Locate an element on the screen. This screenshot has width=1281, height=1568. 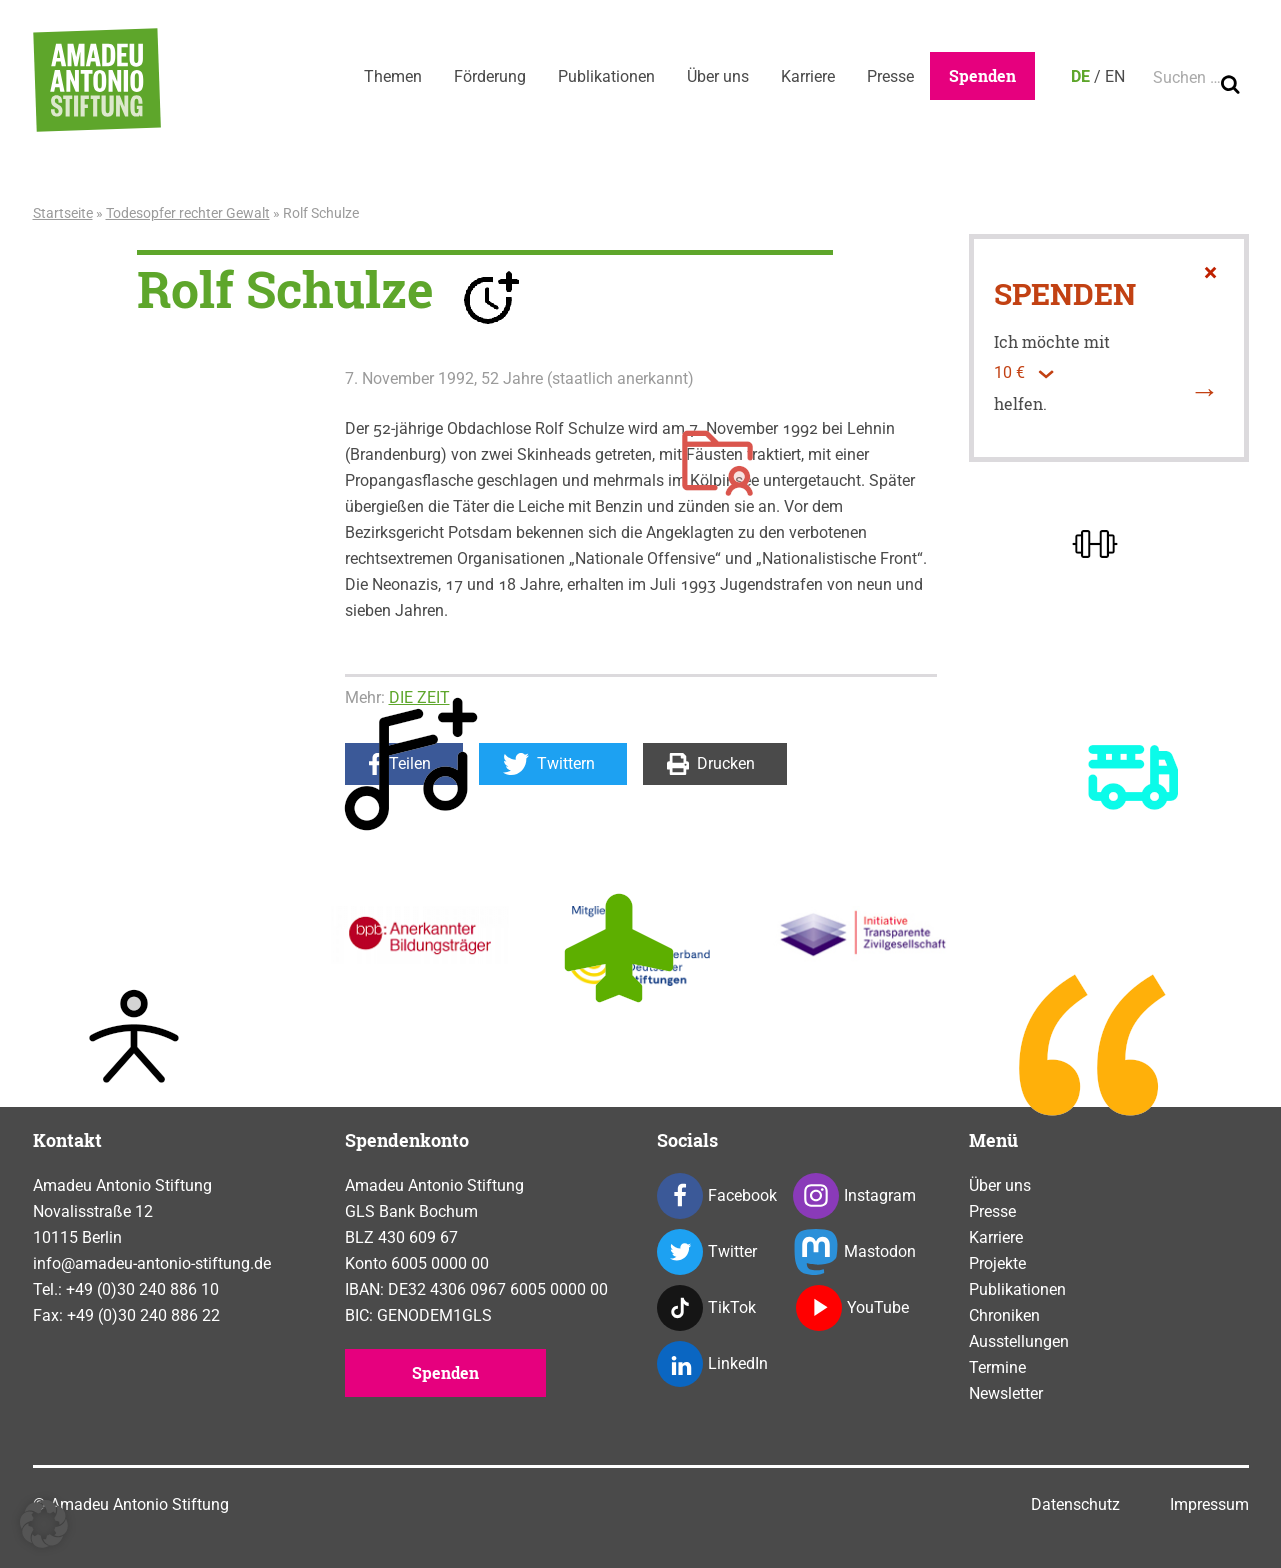
add more time to a timer or countdown is located at coordinates (490, 297).